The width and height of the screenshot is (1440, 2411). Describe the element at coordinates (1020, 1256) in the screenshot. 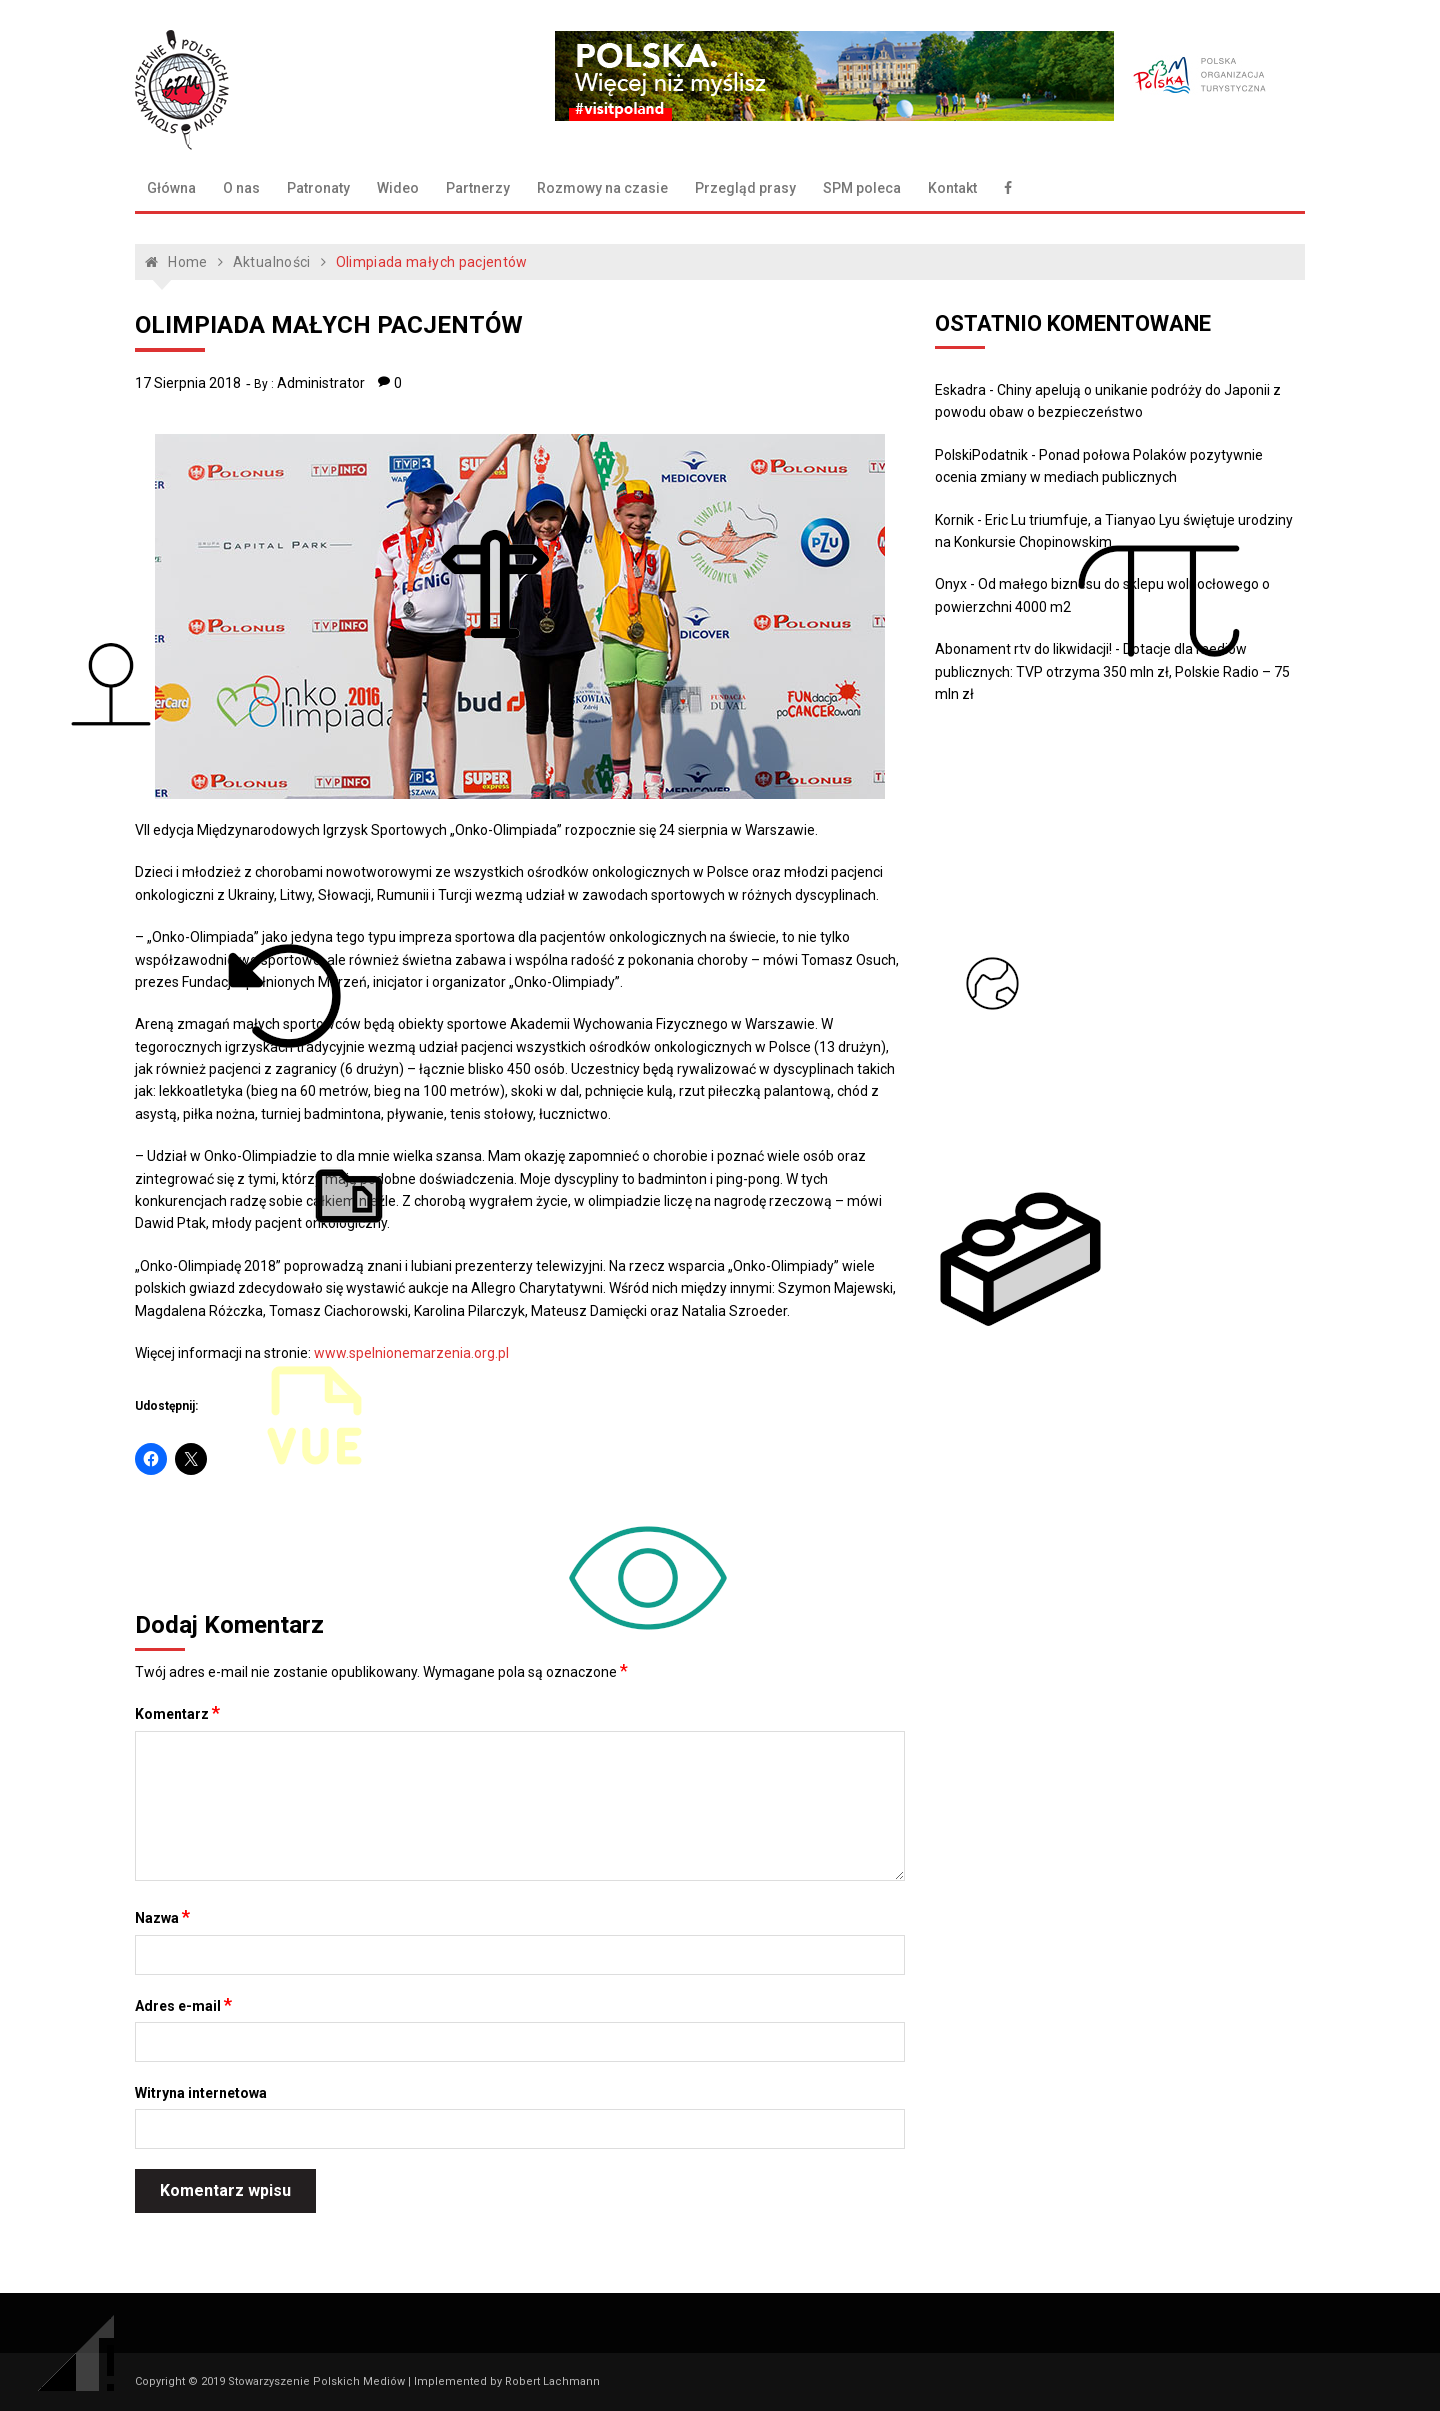

I see `access building or construction tools` at that location.